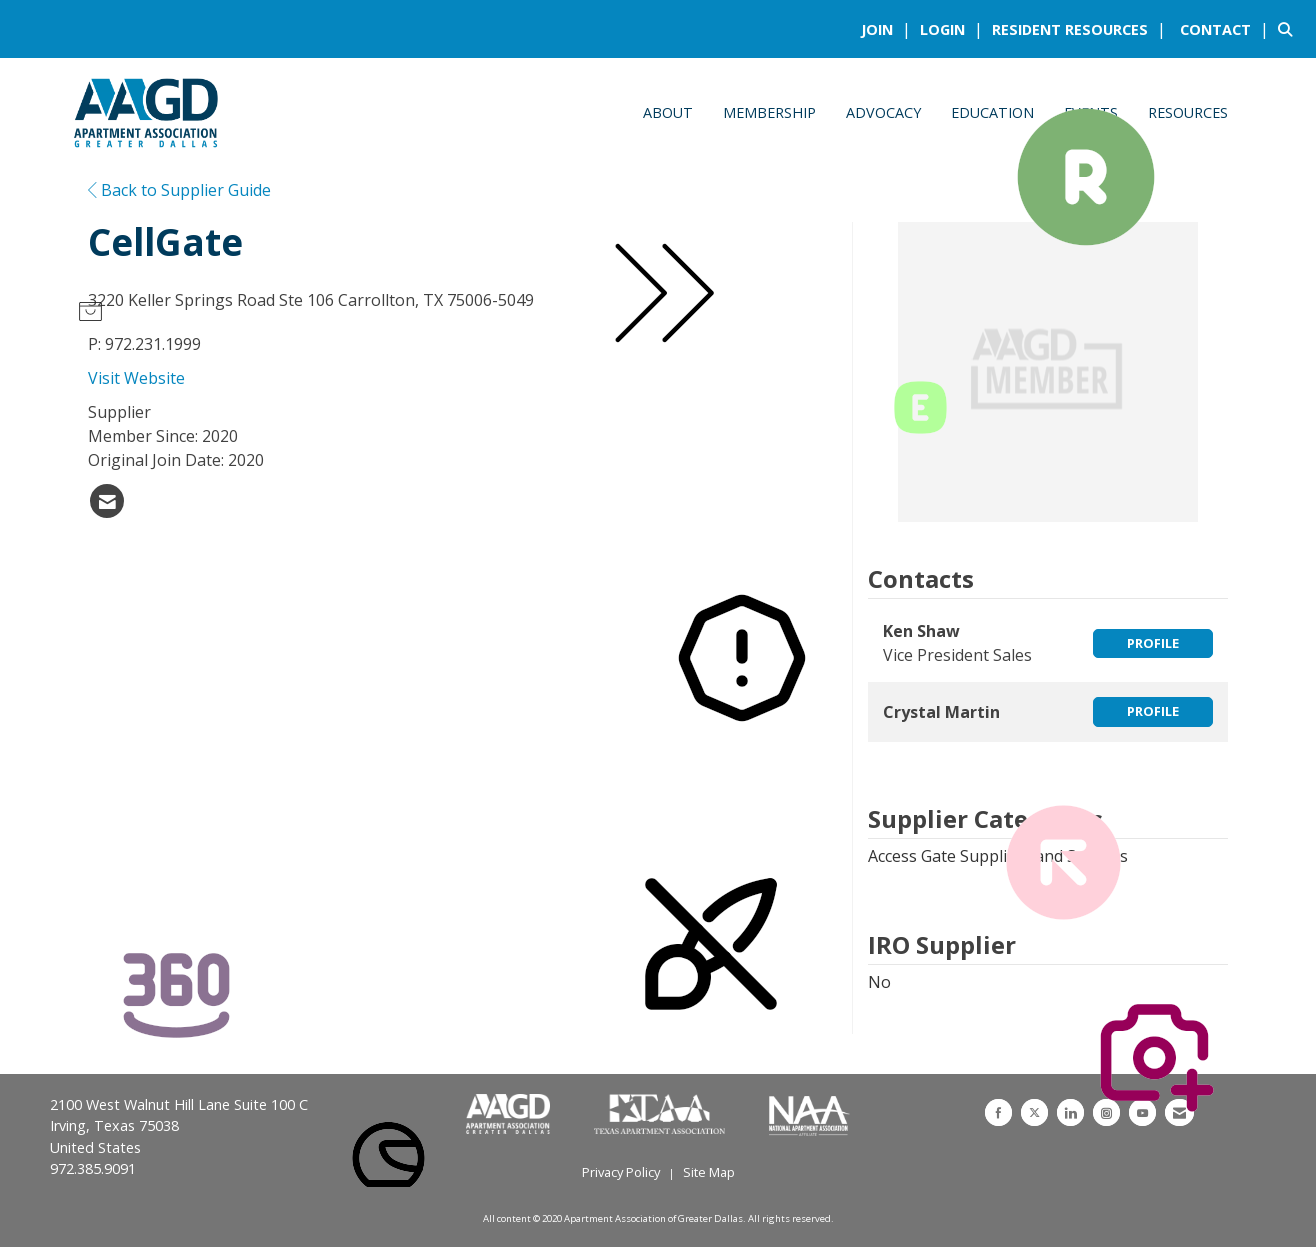 The height and width of the screenshot is (1247, 1316). What do you see at coordinates (920, 407) in the screenshot?
I see `indicates an "E" rating or category` at bounding box center [920, 407].